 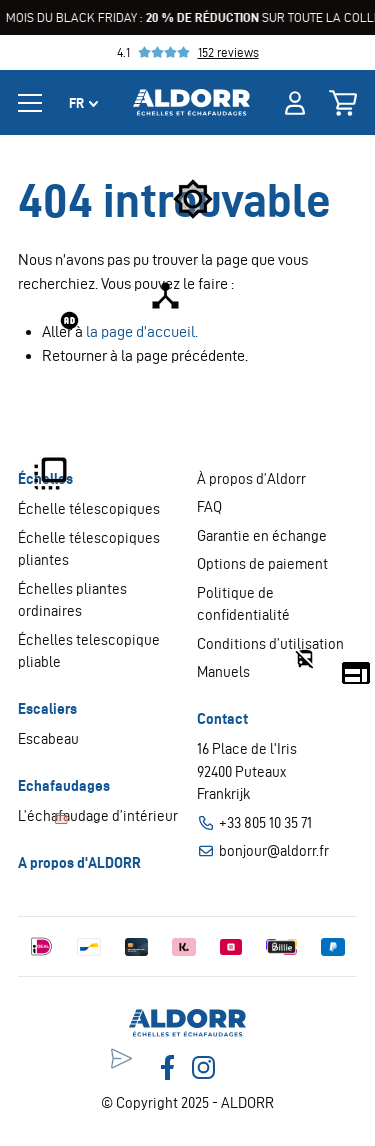 What do you see at coordinates (69, 320) in the screenshot?
I see `indicates sponsored or advertisement content` at bounding box center [69, 320].